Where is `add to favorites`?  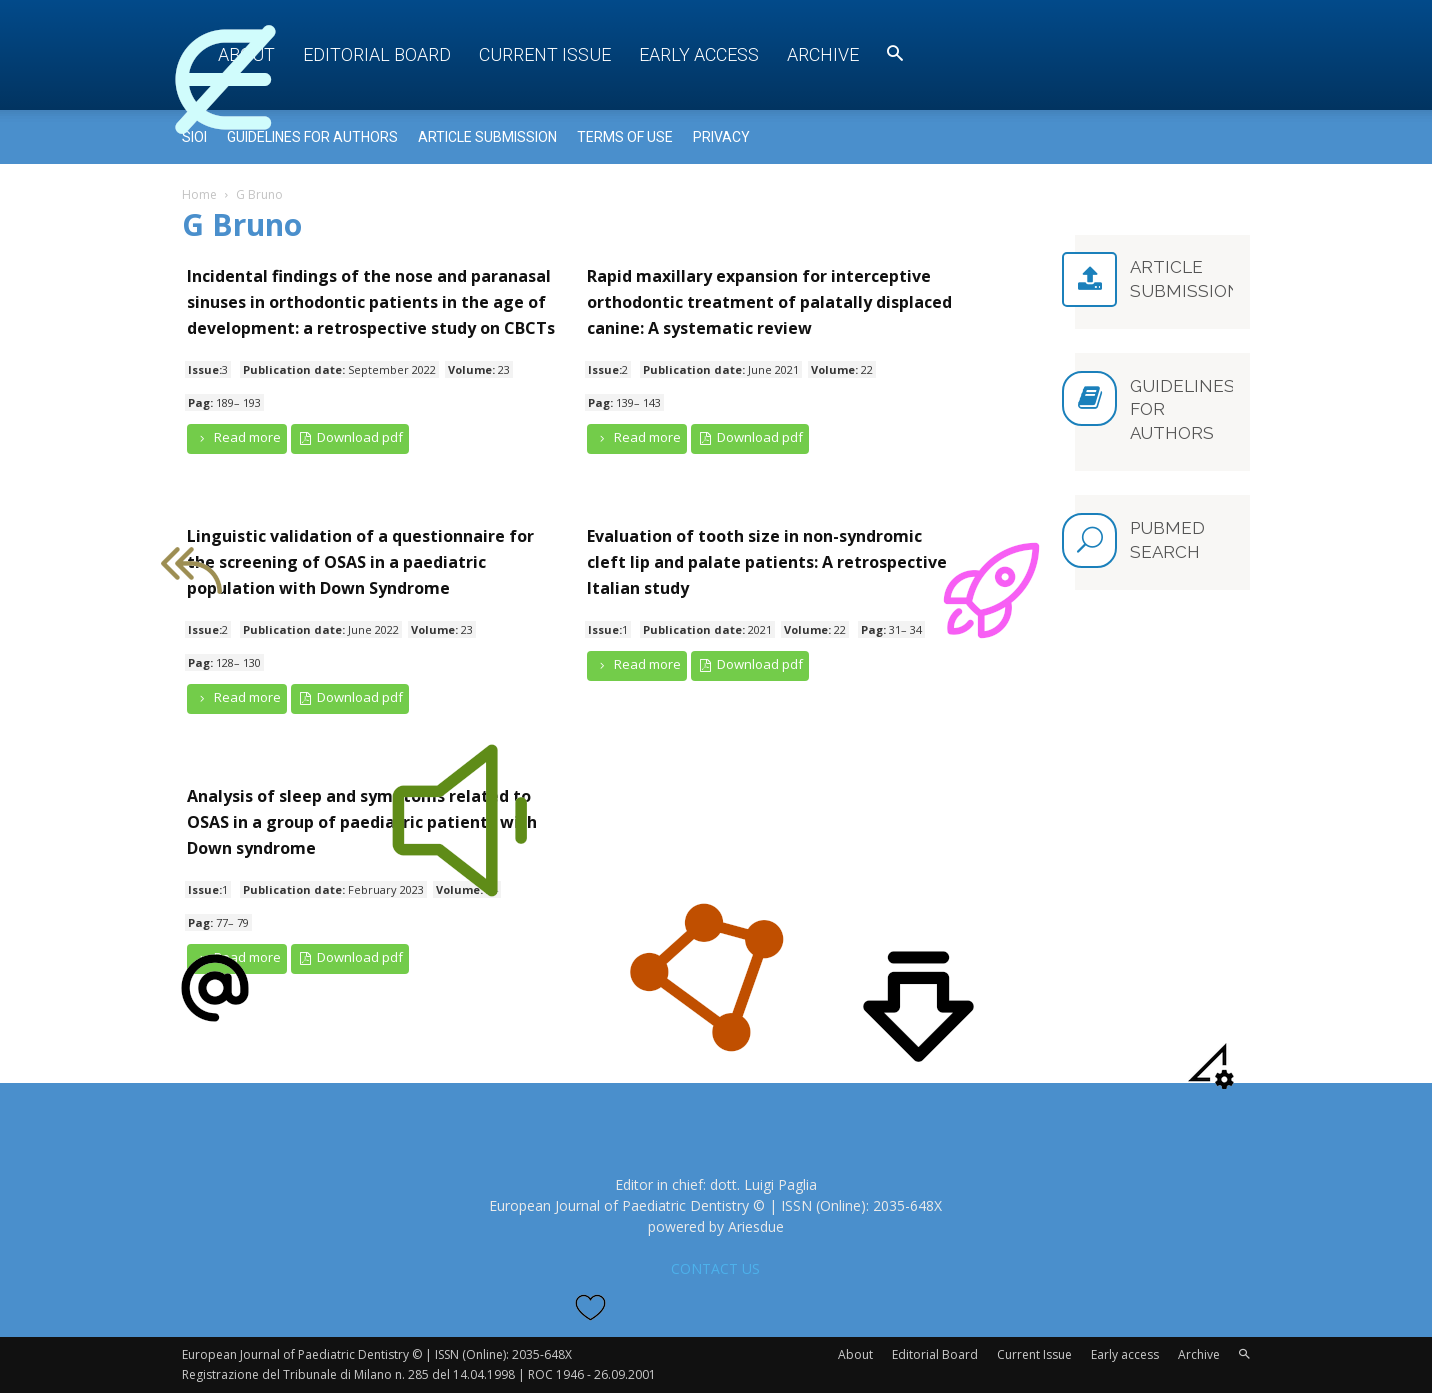 add to favorites is located at coordinates (590, 1306).